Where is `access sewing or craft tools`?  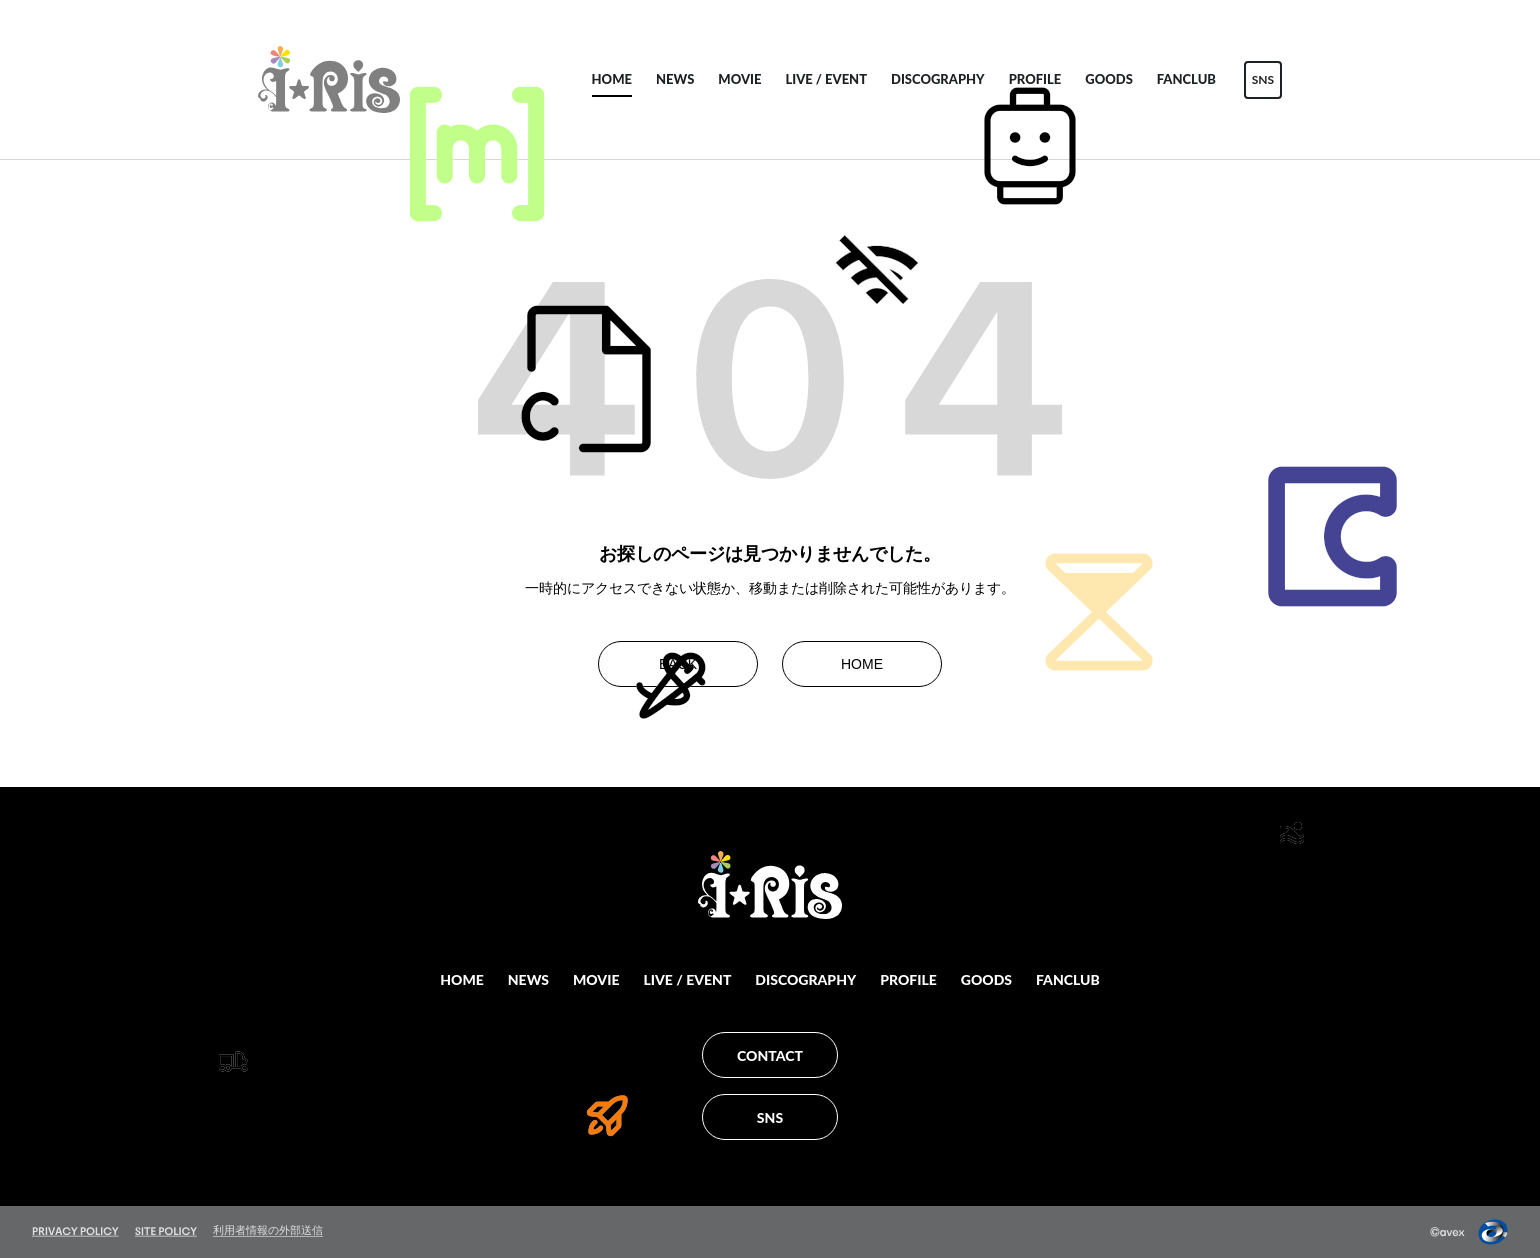 access sewing or craft tools is located at coordinates (672, 685).